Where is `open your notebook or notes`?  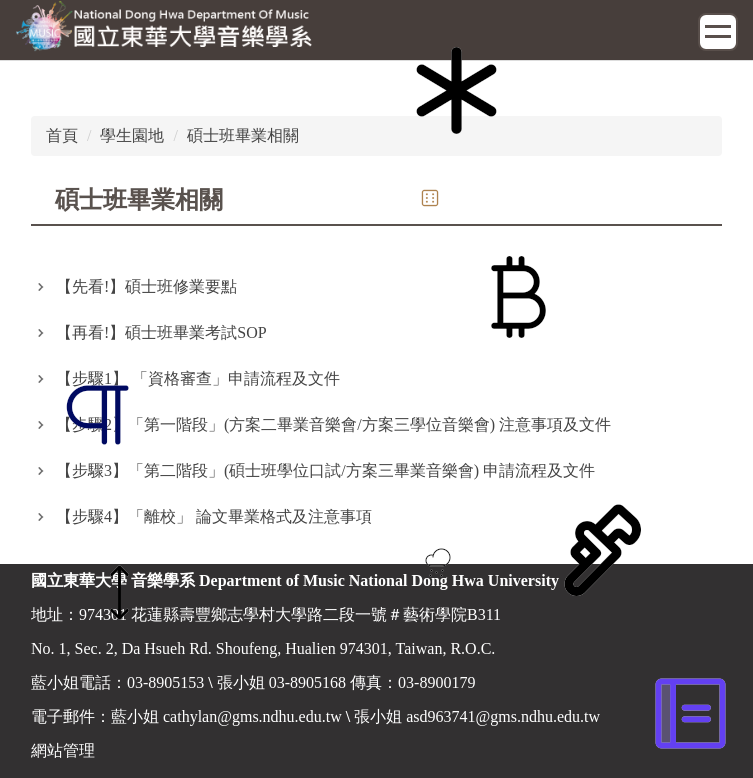
open your notebook or notes is located at coordinates (690, 713).